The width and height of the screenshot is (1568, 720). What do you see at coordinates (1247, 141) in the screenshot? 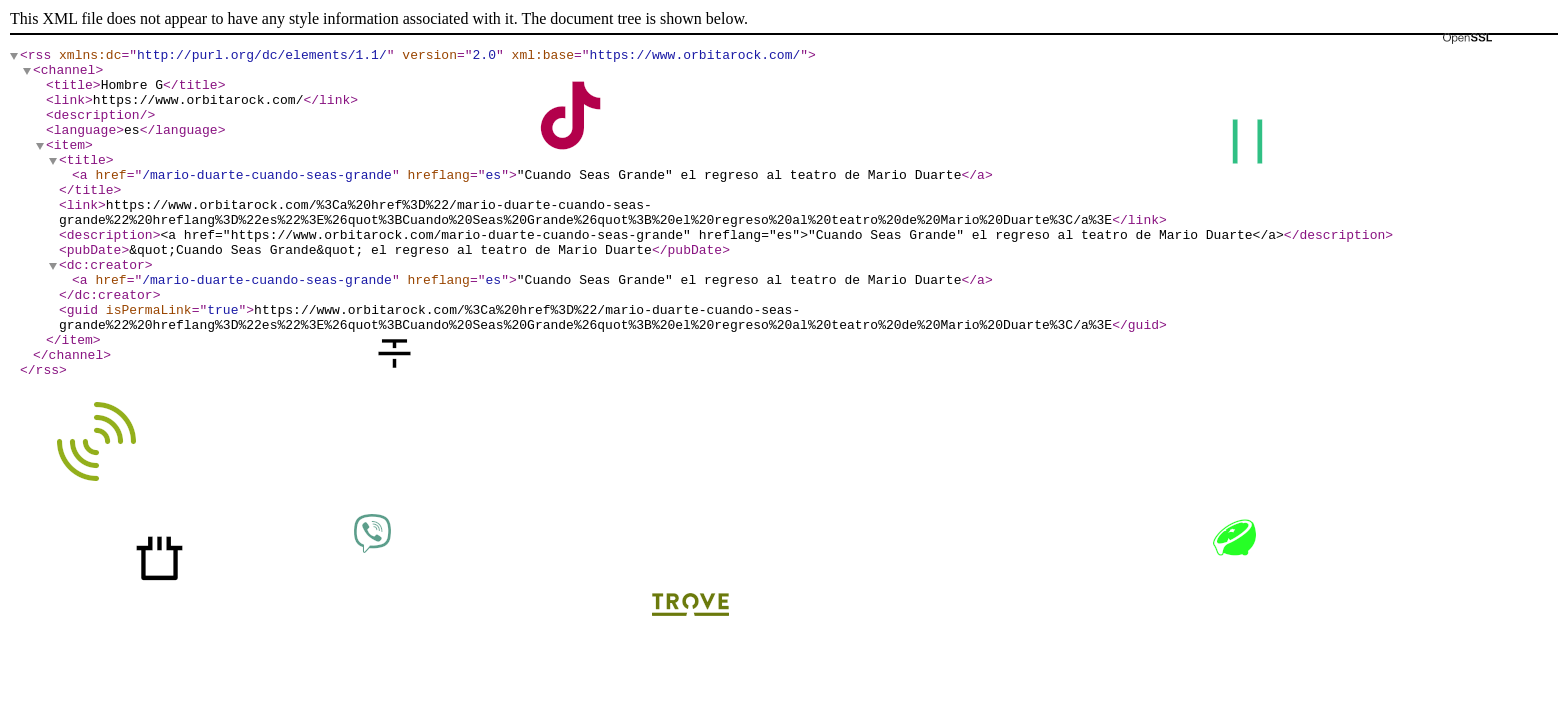
I see `pause media playback` at bounding box center [1247, 141].